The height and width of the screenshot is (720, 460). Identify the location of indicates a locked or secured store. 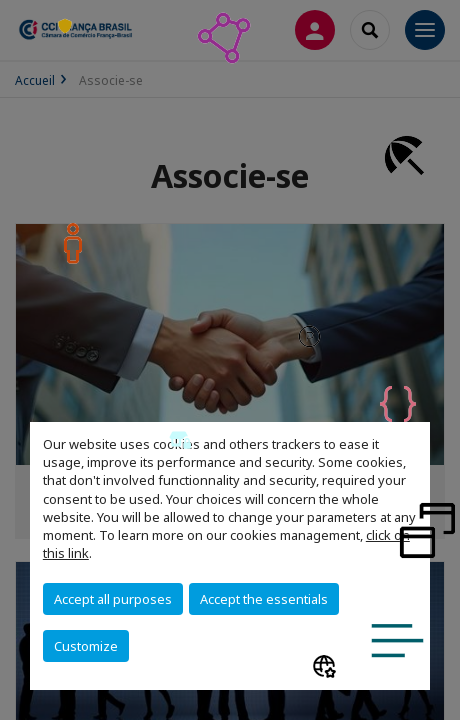
(180, 439).